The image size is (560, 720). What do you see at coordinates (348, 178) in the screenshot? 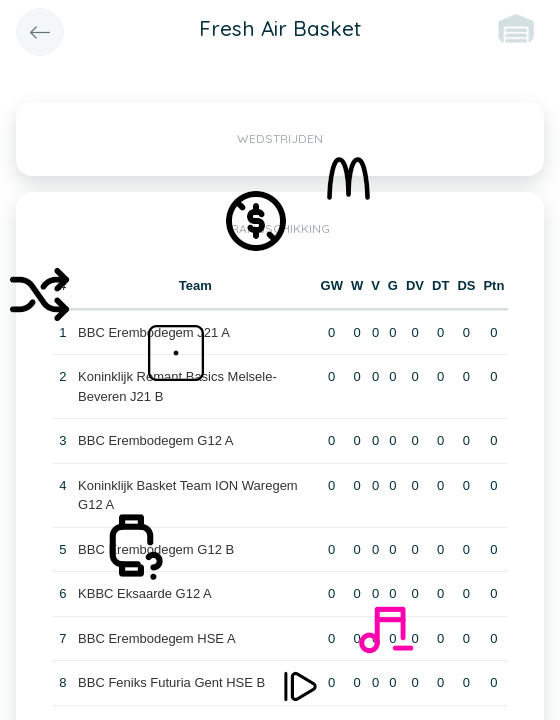
I see `open the McDonald's app or website` at bounding box center [348, 178].